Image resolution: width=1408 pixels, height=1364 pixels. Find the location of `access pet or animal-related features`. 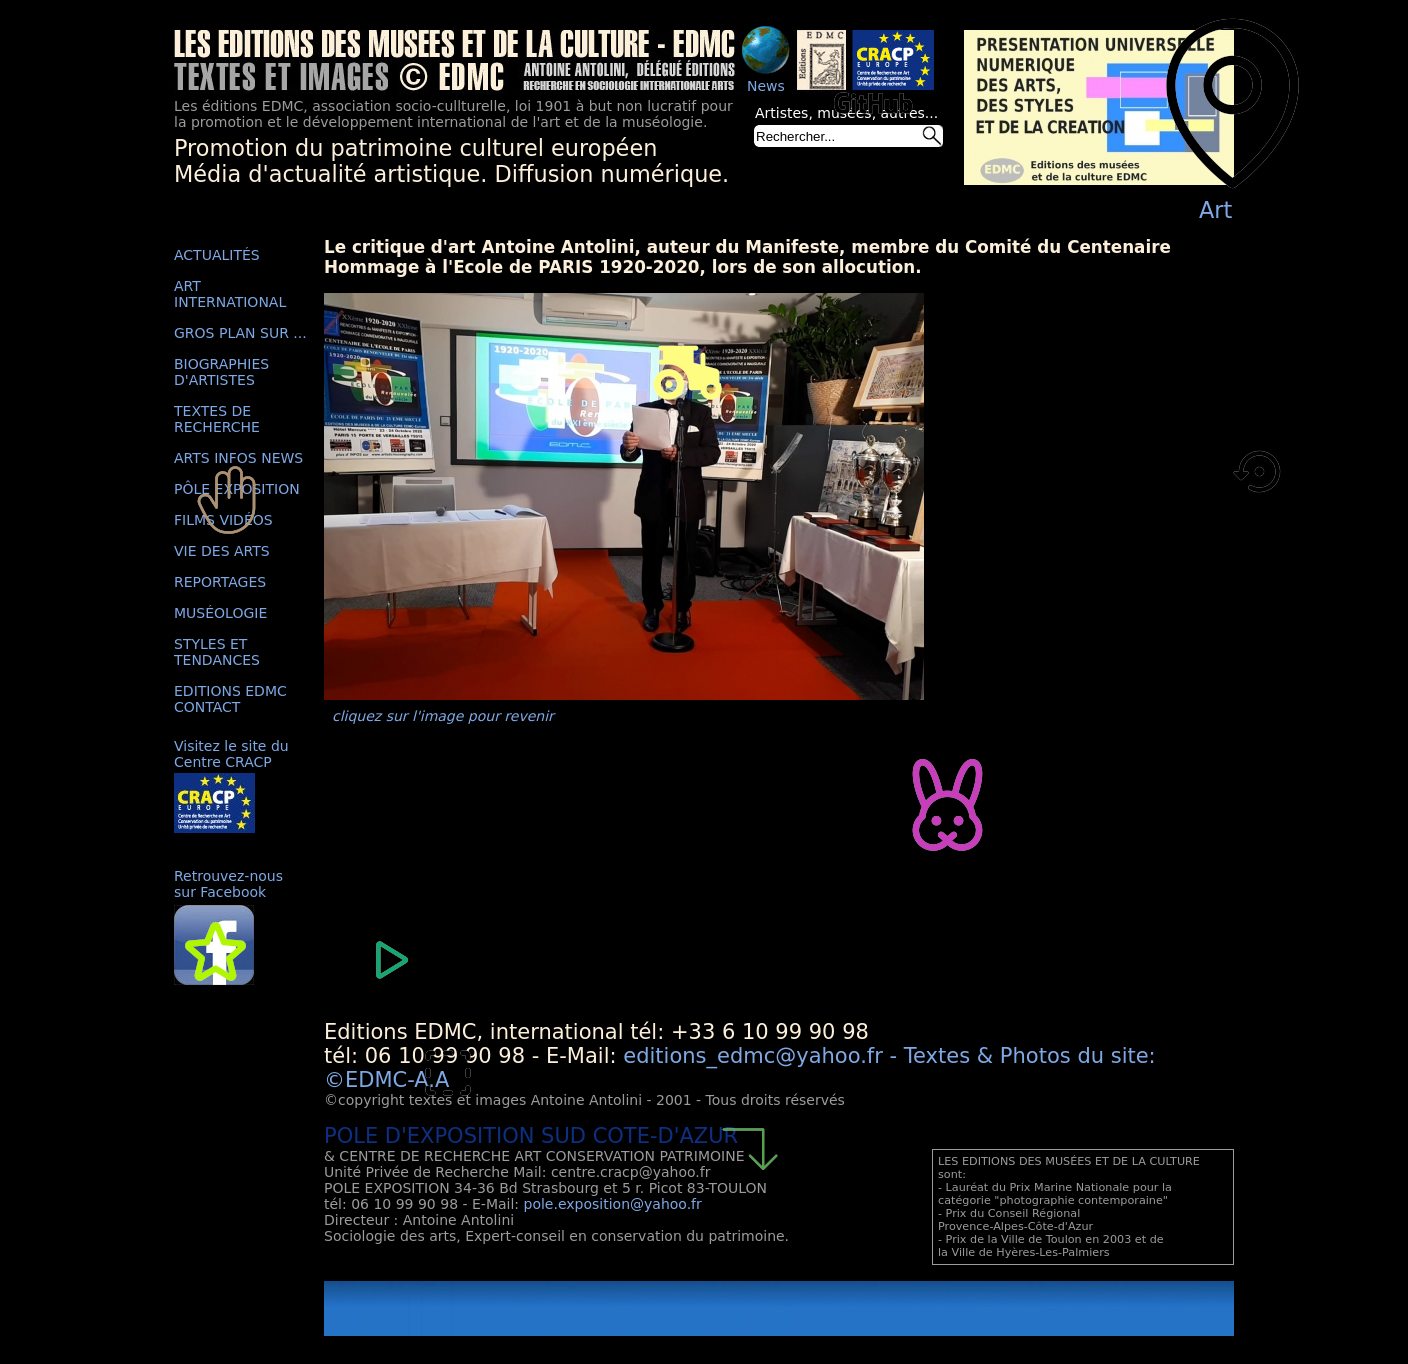

access pet or animal-related features is located at coordinates (947, 806).